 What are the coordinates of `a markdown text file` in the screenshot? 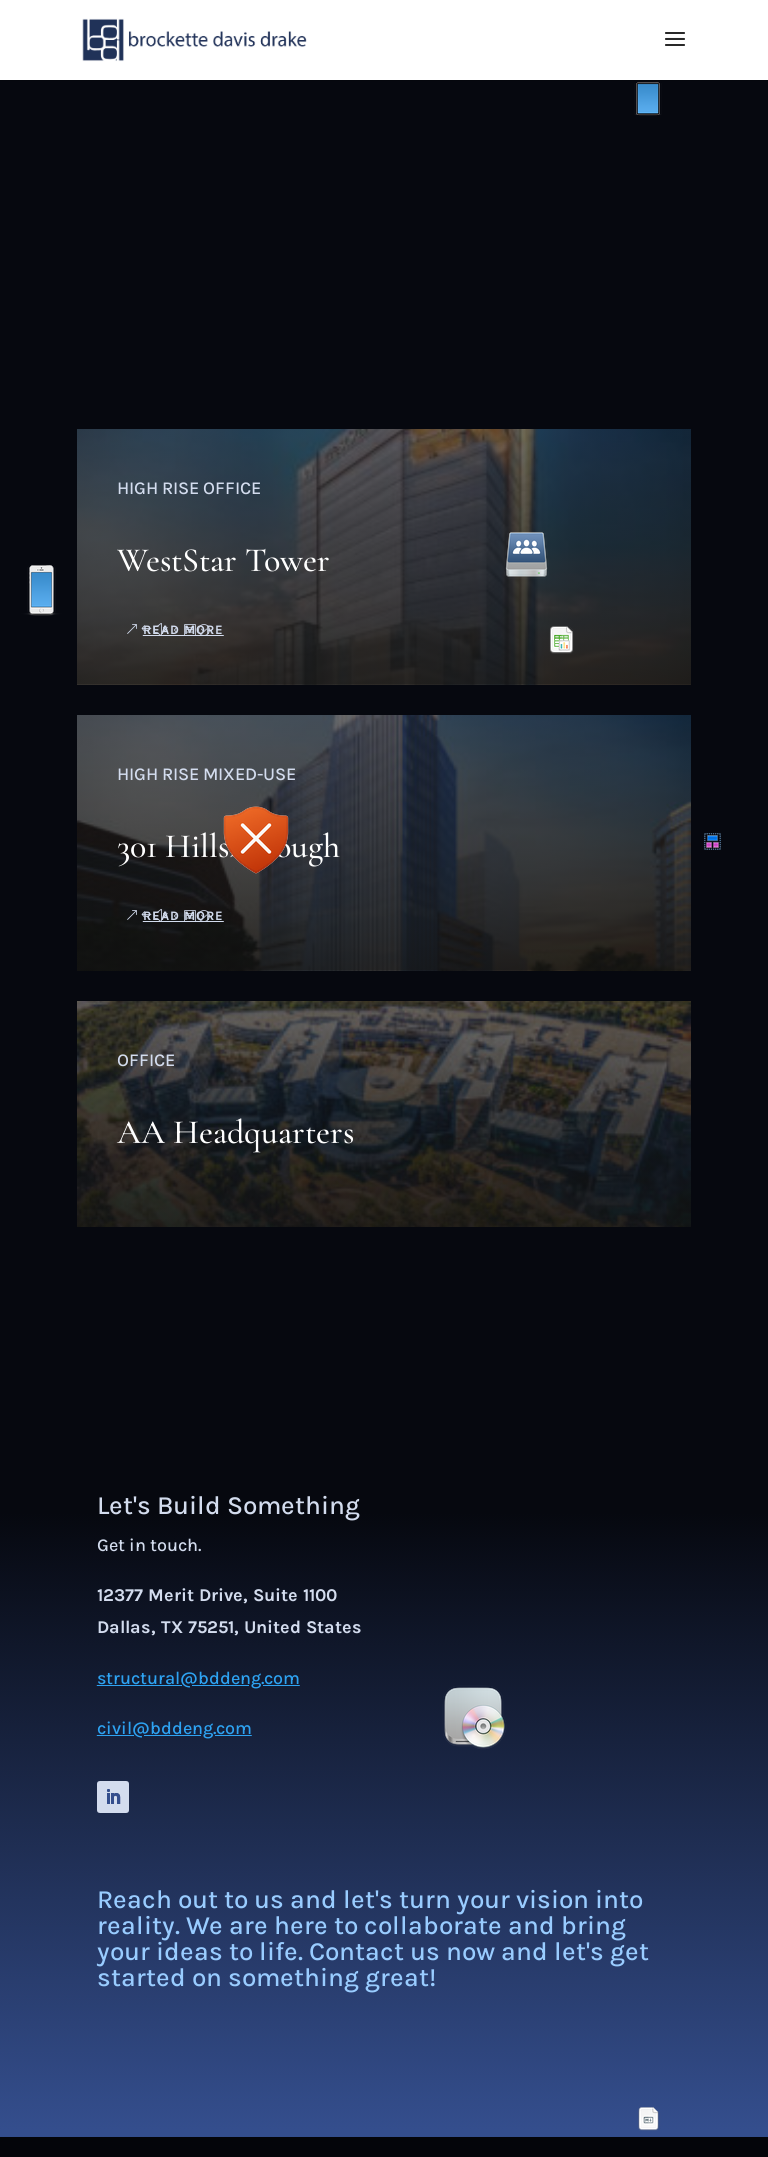 It's located at (648, 2118).